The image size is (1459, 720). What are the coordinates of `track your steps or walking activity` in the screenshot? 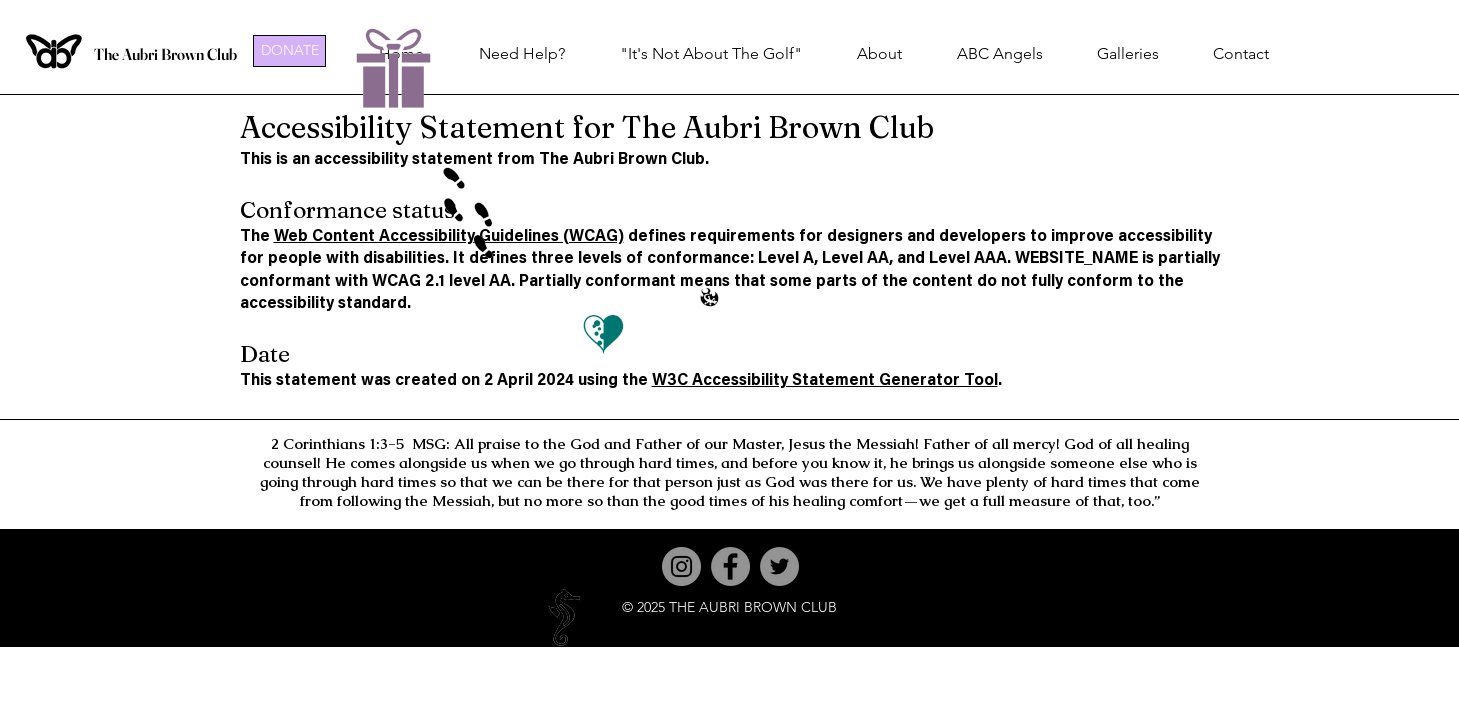 It's located at (468, 213).